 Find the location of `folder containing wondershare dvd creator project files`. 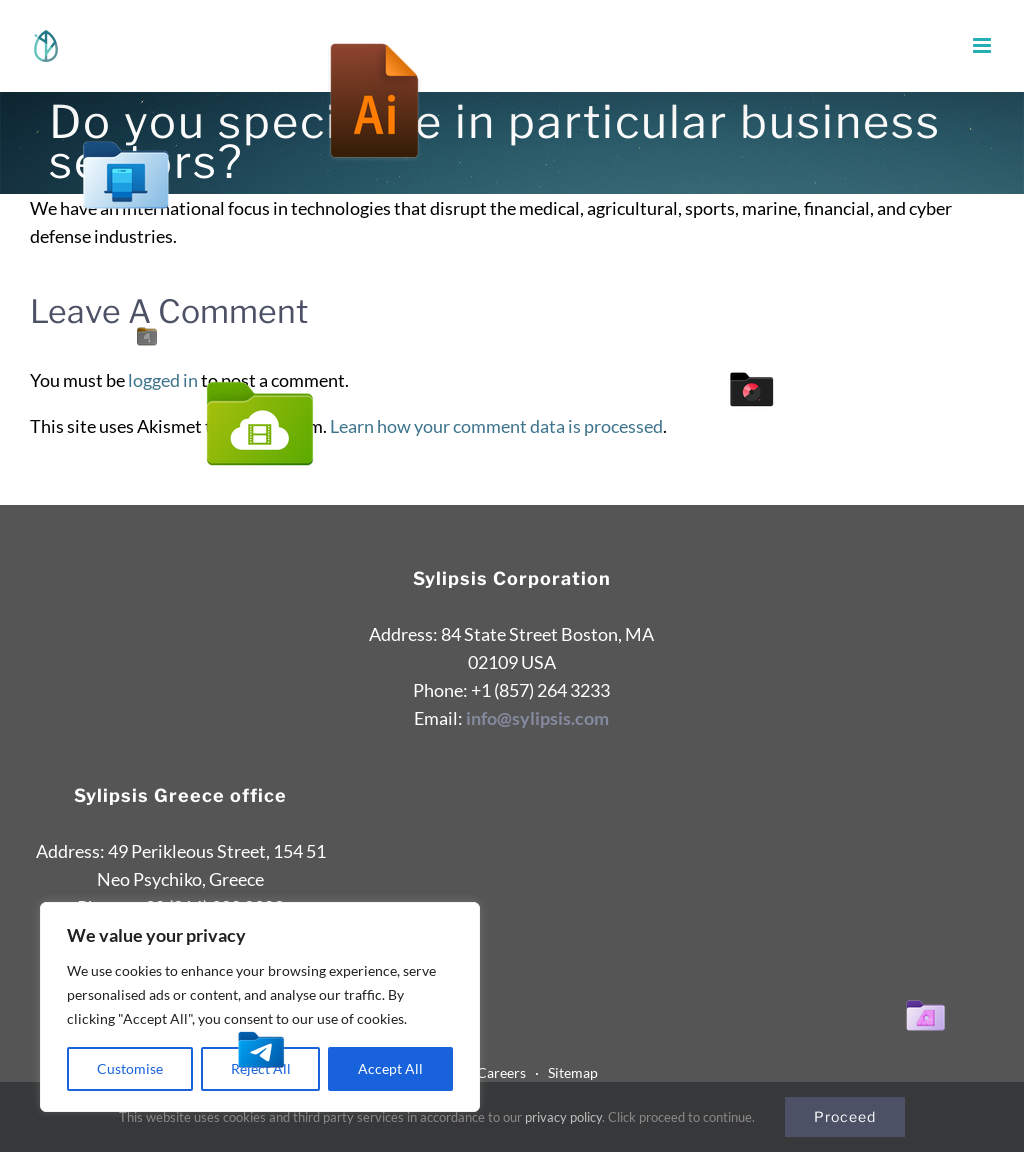

folder containing wondershare dvd creator project files is located at coordinates (751, 390).